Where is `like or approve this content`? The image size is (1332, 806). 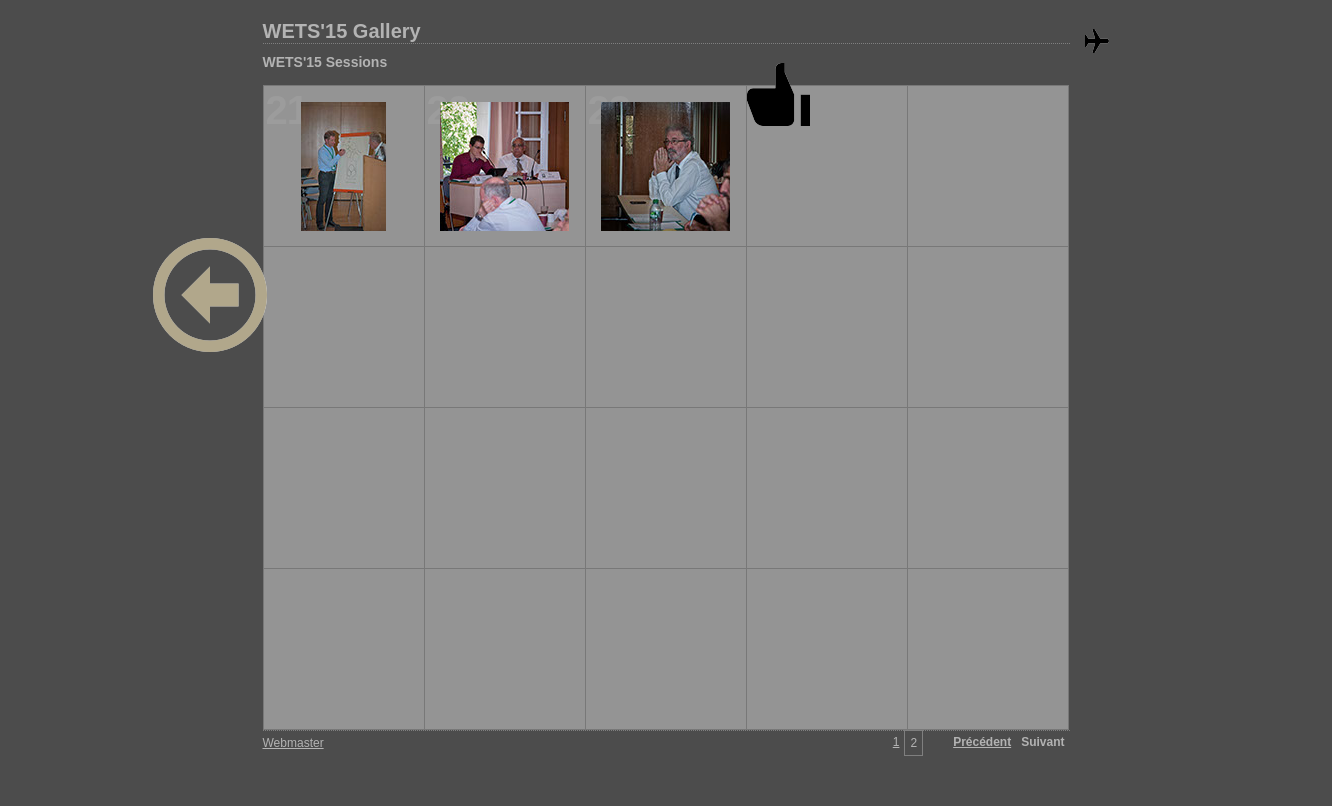 like or approve this content is located at coordinates (778, 94).